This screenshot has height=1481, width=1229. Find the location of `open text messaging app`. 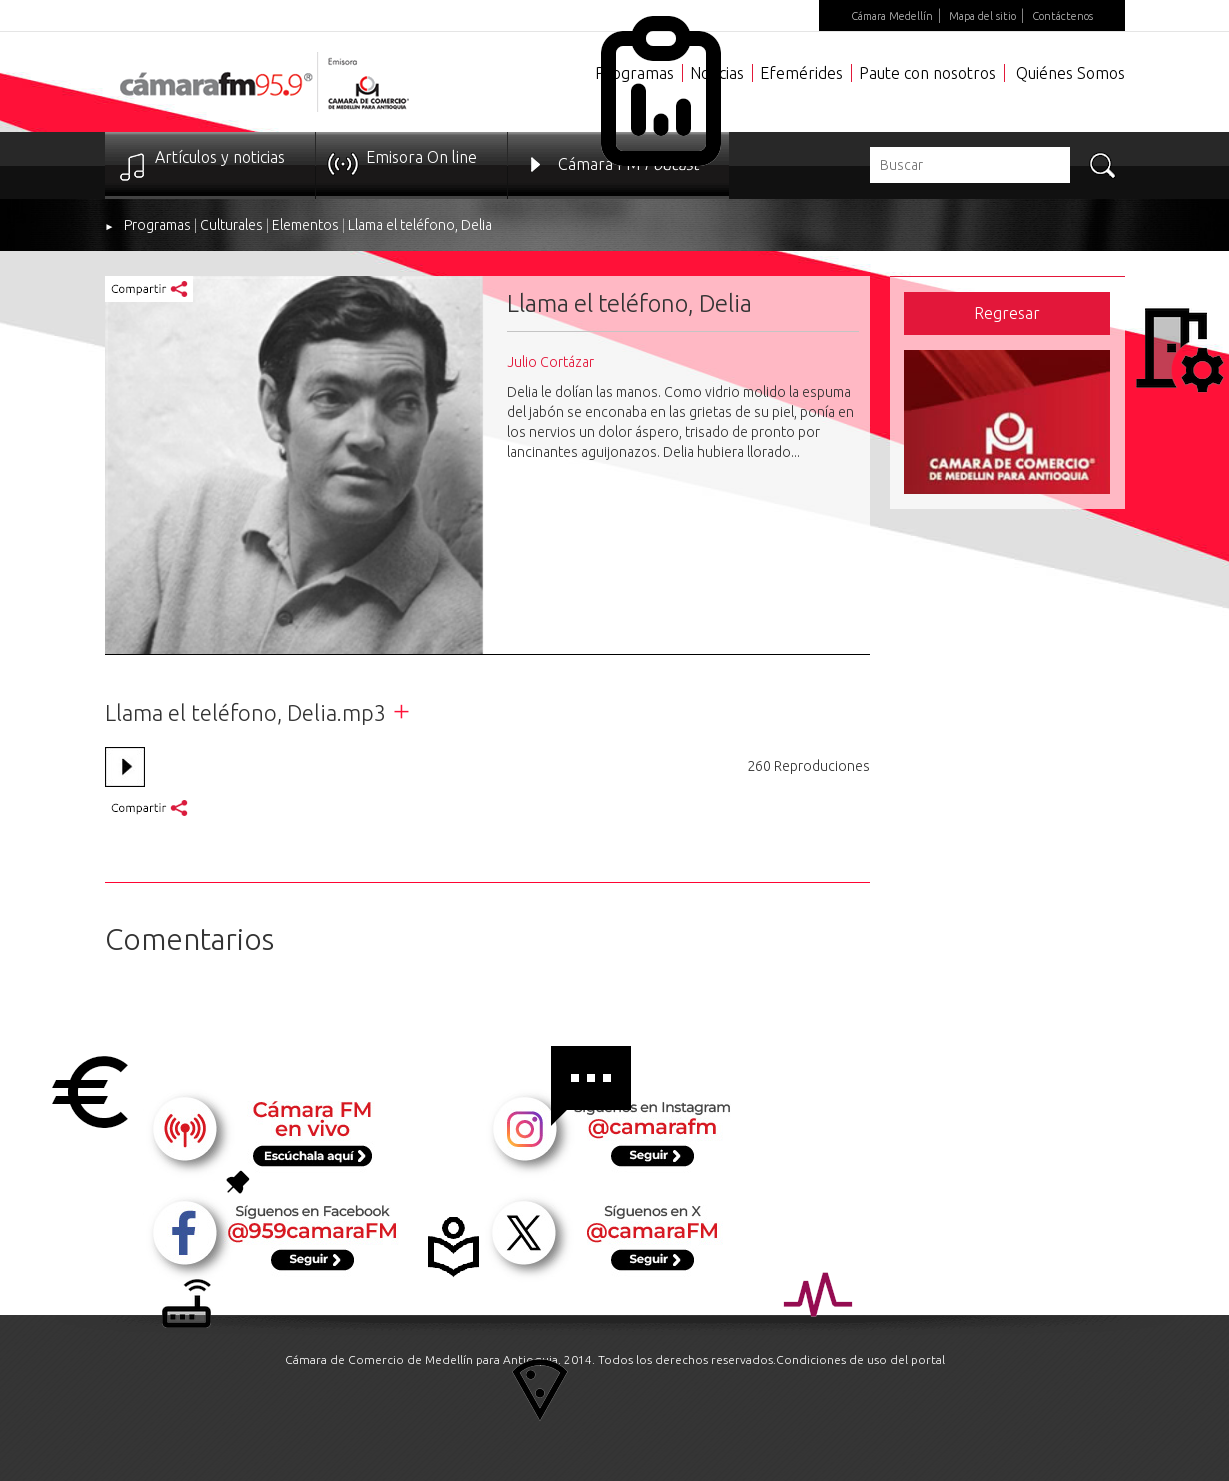

open text messaging app is located at coordinates (591, 1086).